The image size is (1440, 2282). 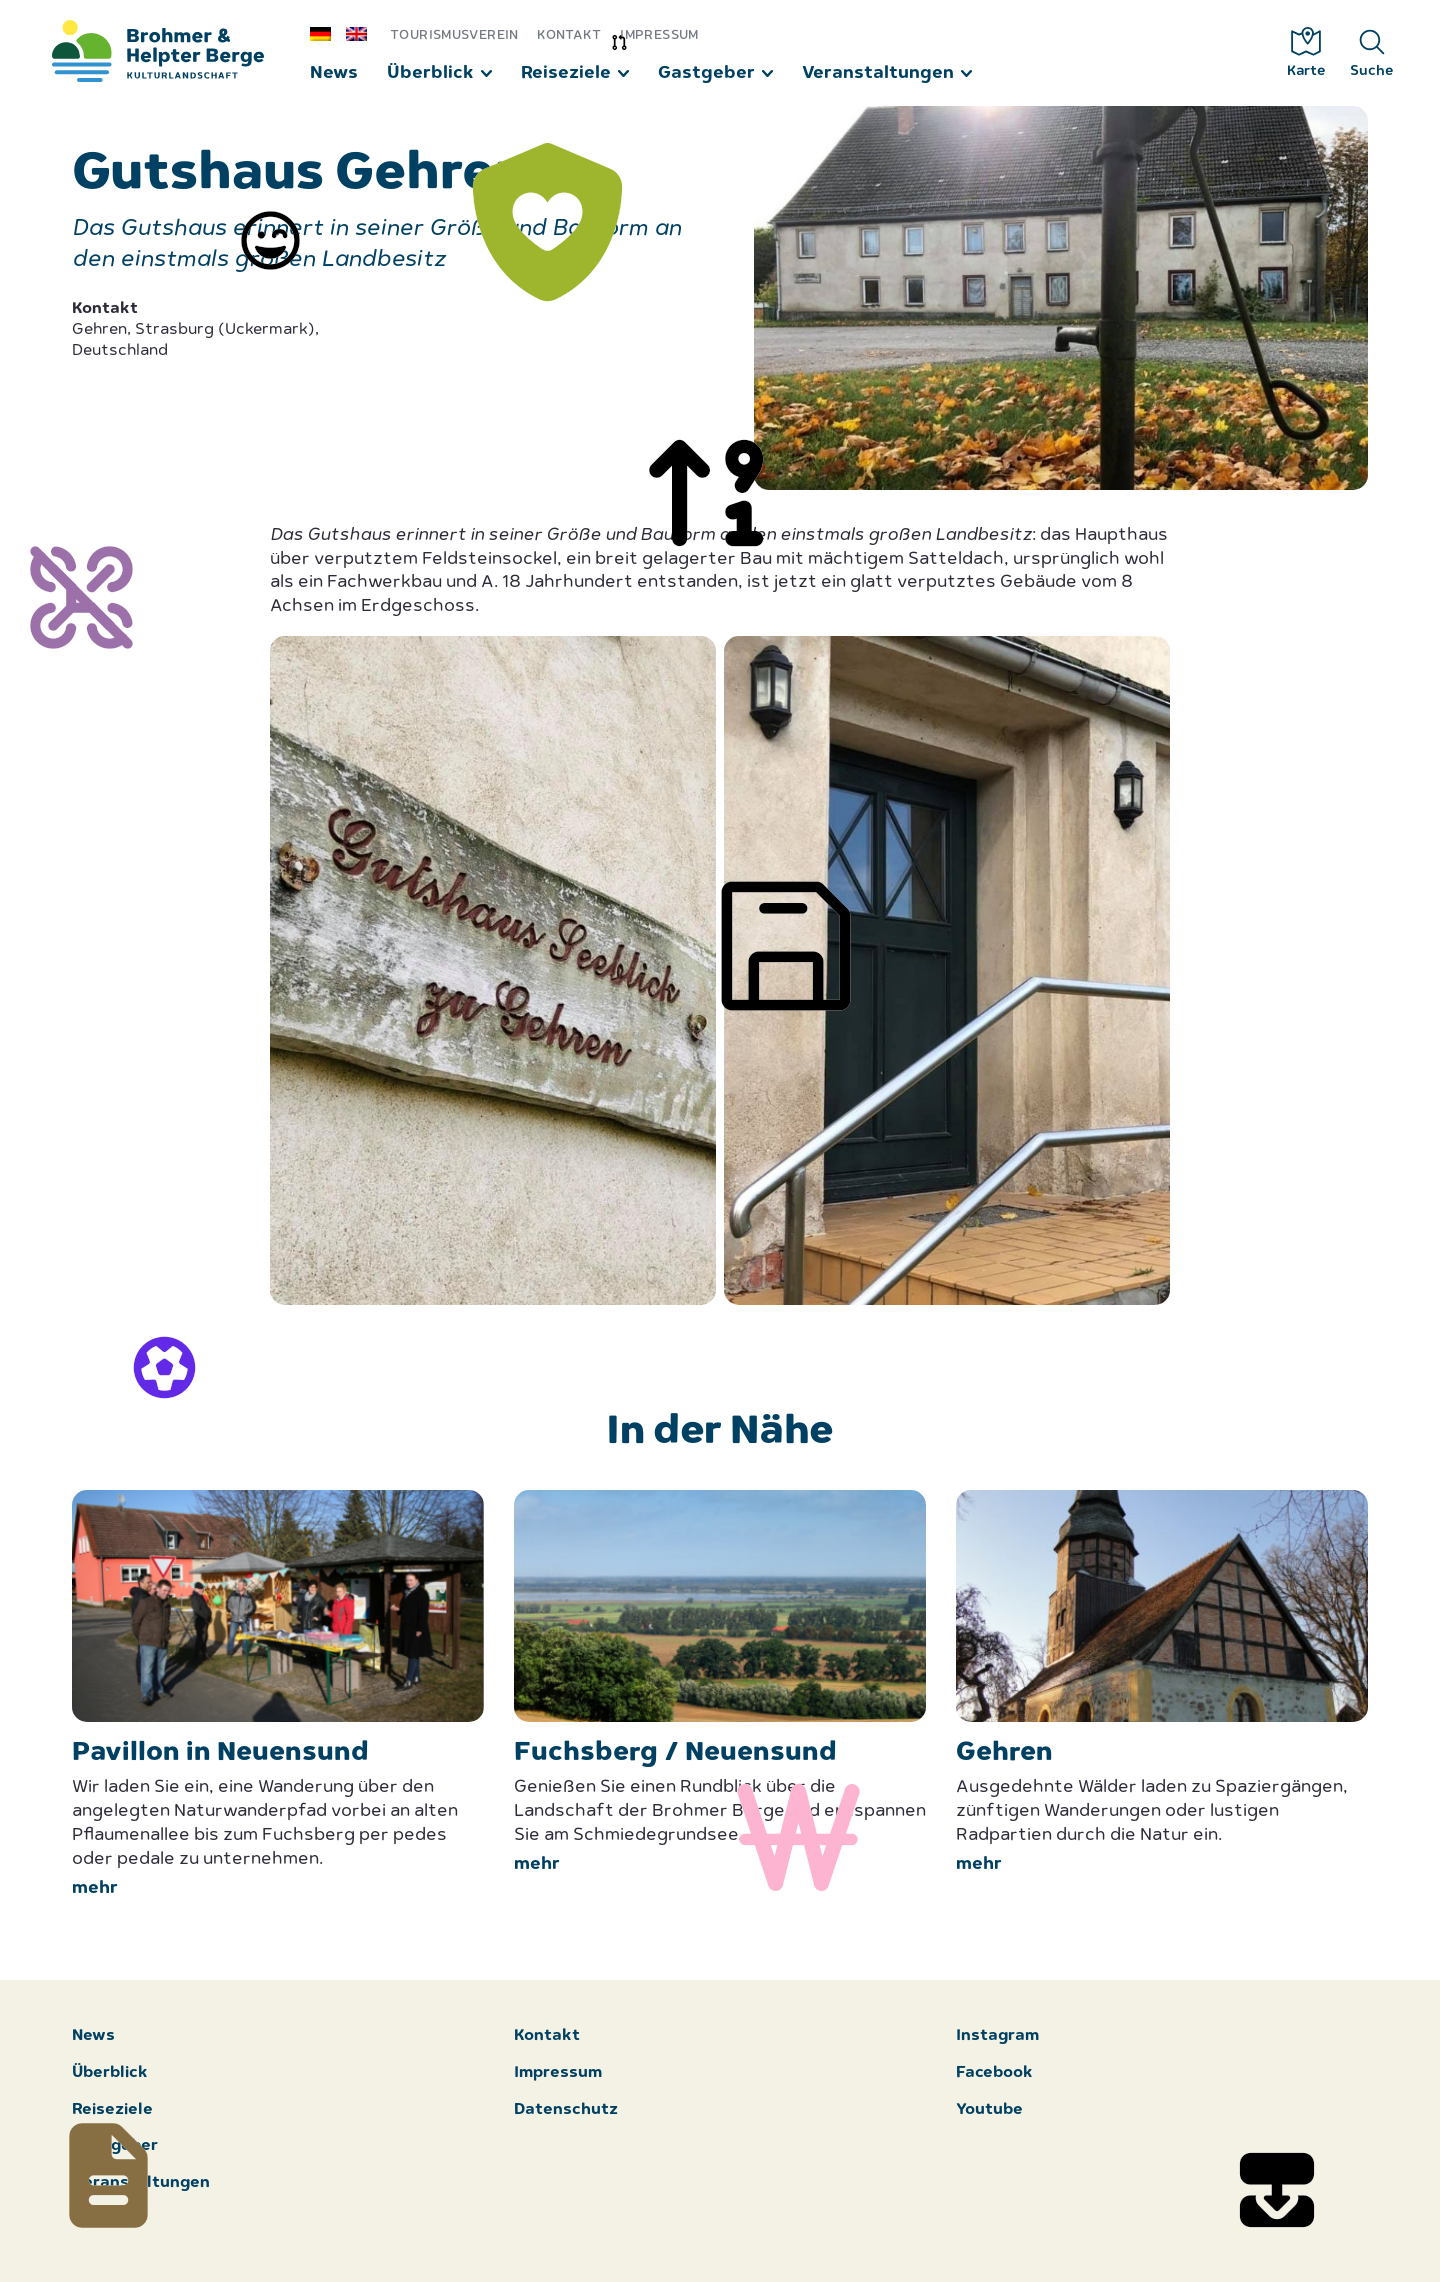 I want to click on sort numbers in descending order (9 to 1), so click(x=710, y=493).